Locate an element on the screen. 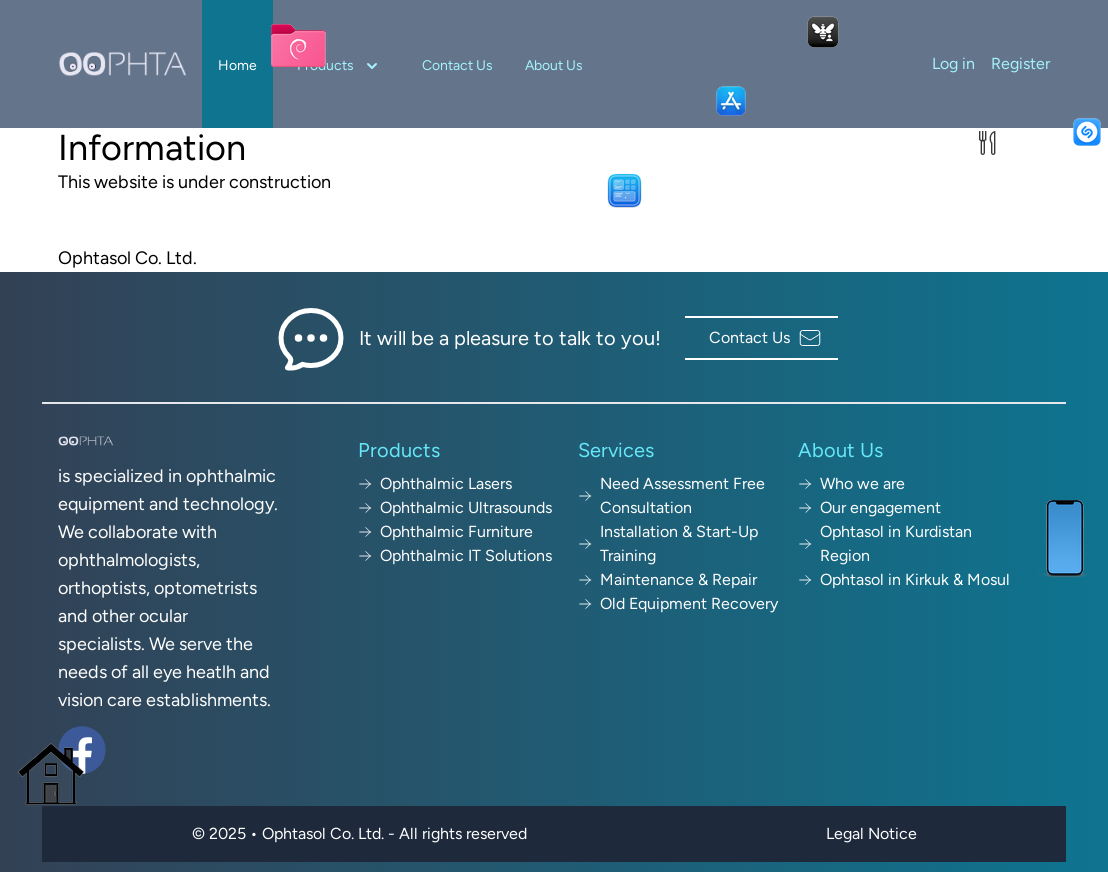 This screenshot has height=872, width=1108. open widgetkit simulator app is located at coordinates (624, 190).